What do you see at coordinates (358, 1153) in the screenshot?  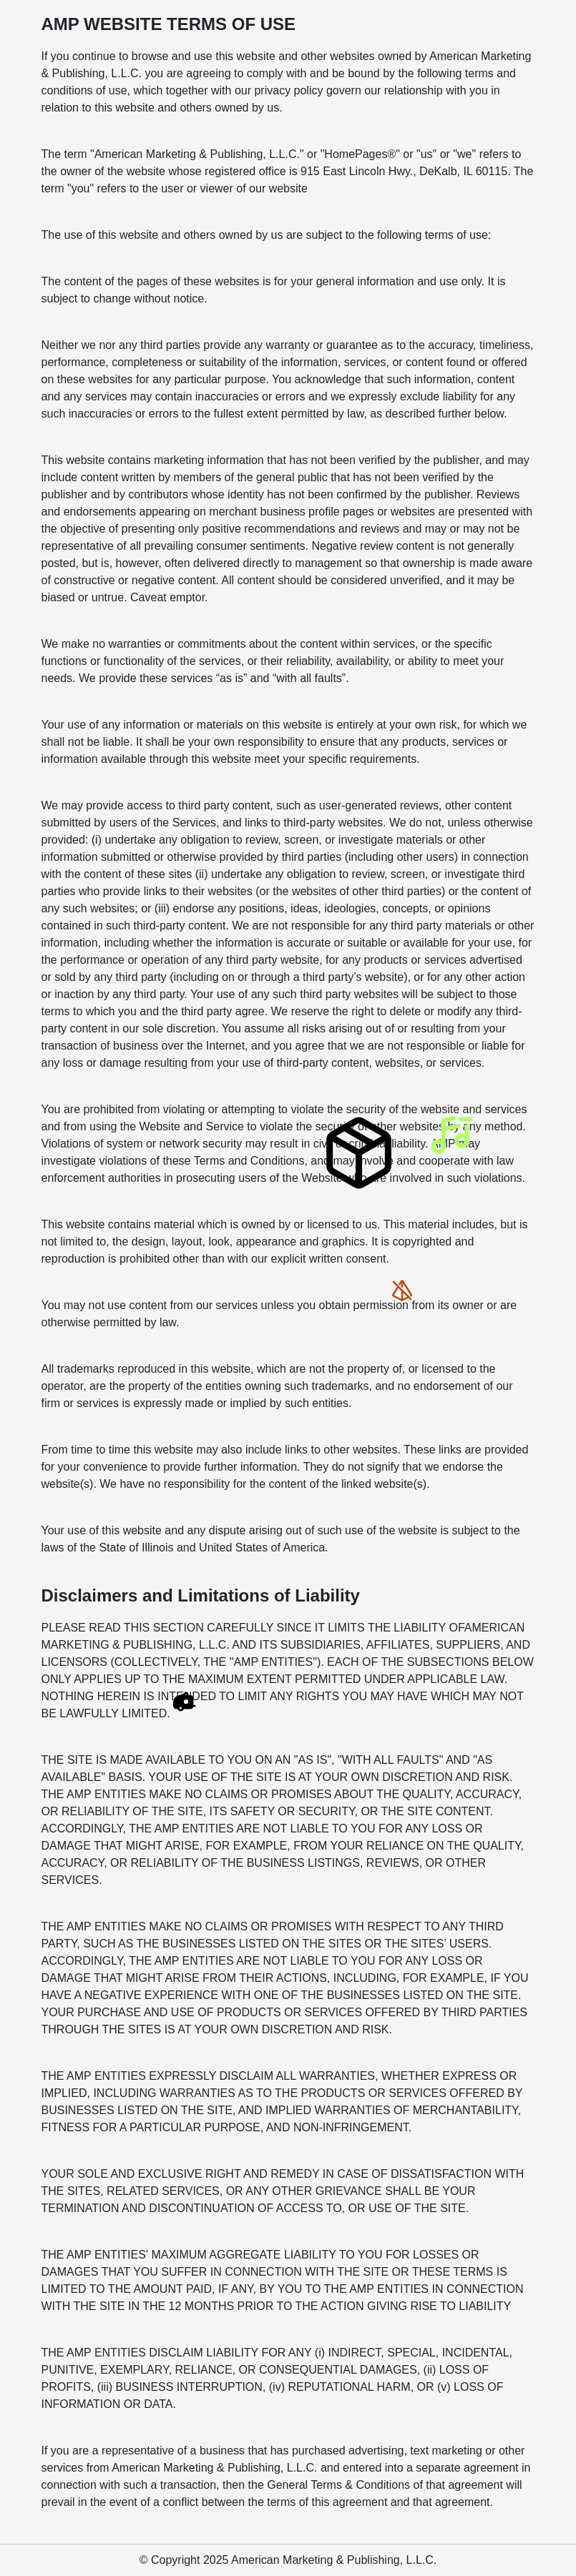 I see `view package or shipment details` at bounding box center [358, 1153].